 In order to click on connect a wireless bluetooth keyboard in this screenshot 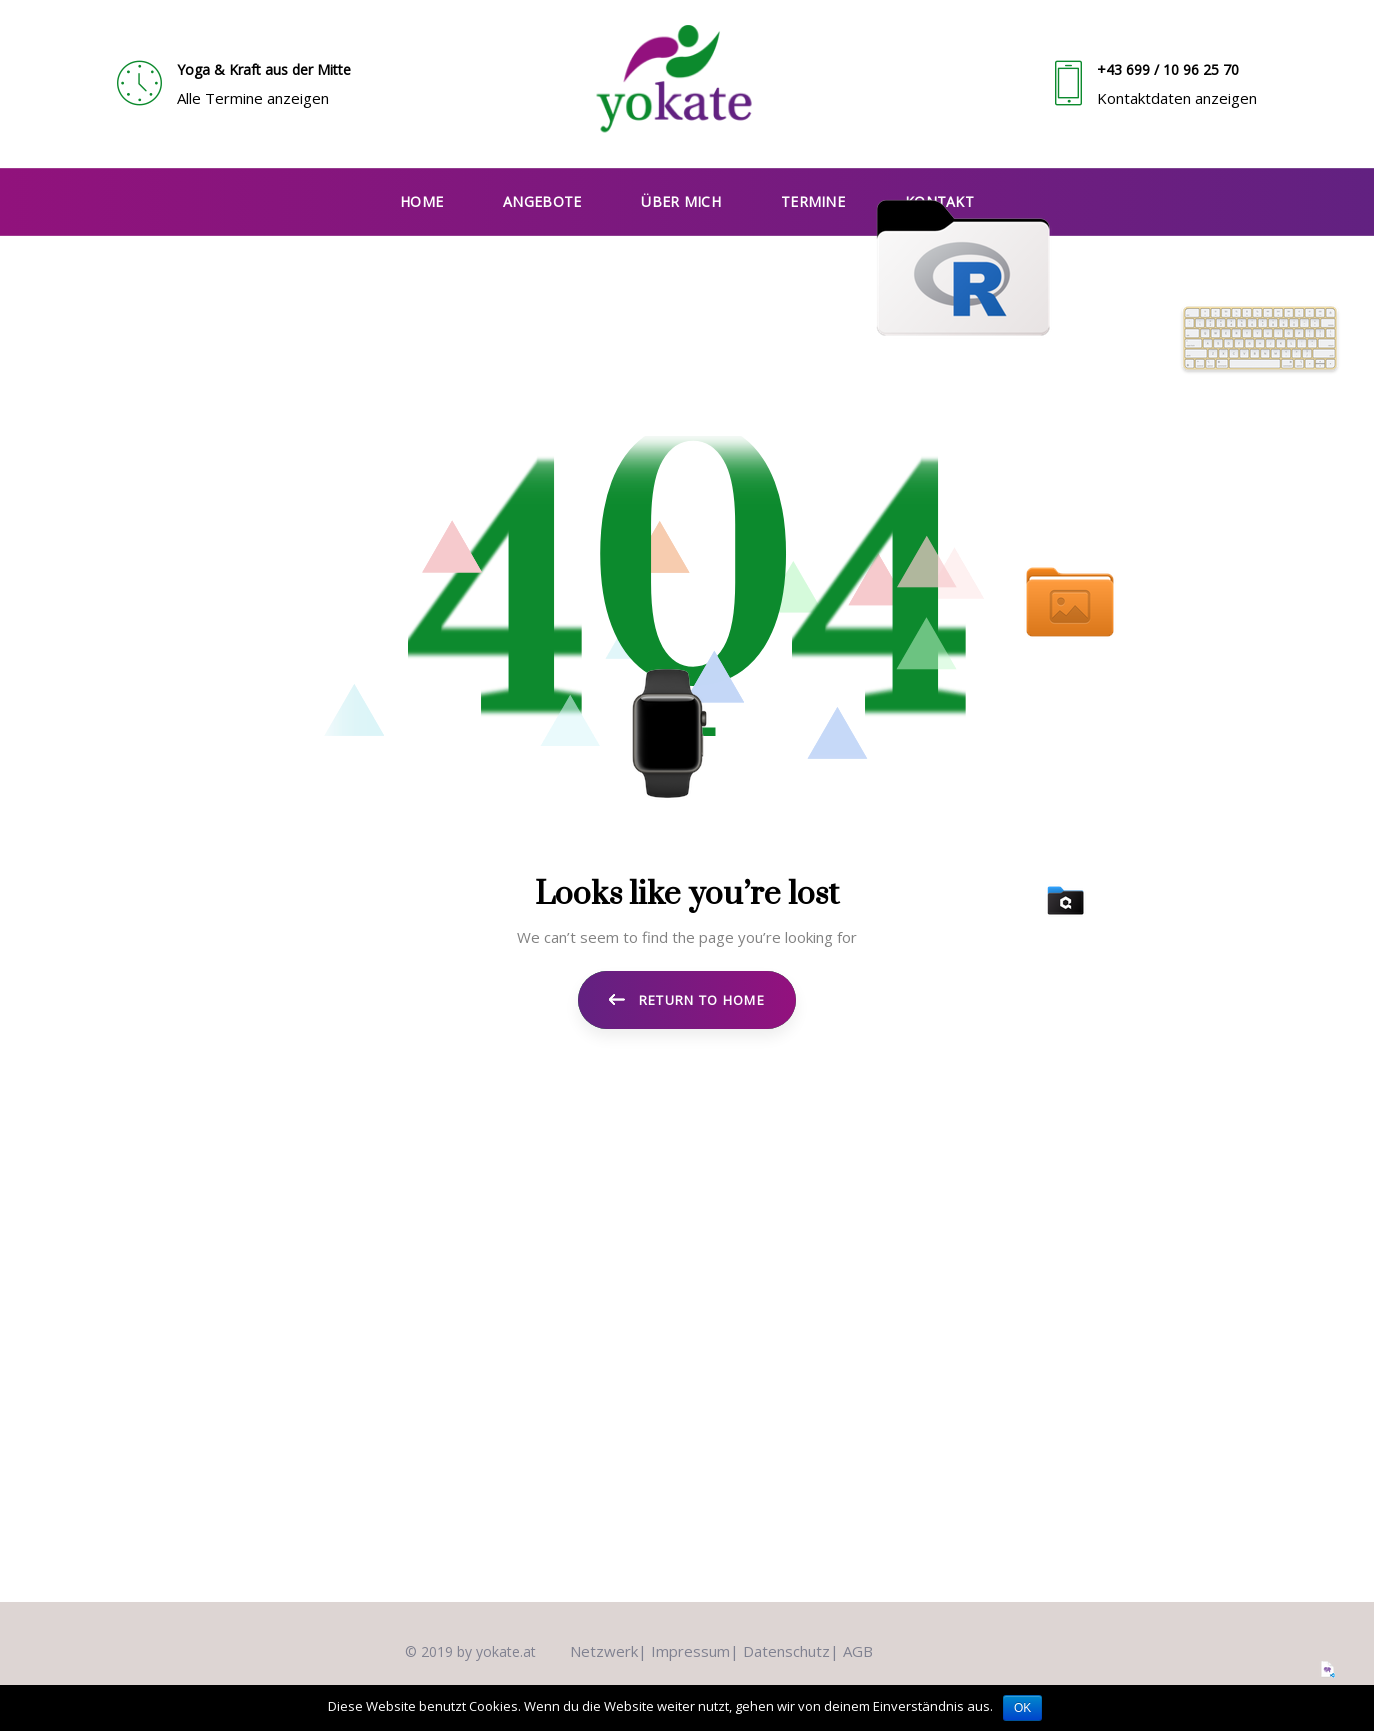, I will do `click(1260, 338)`.